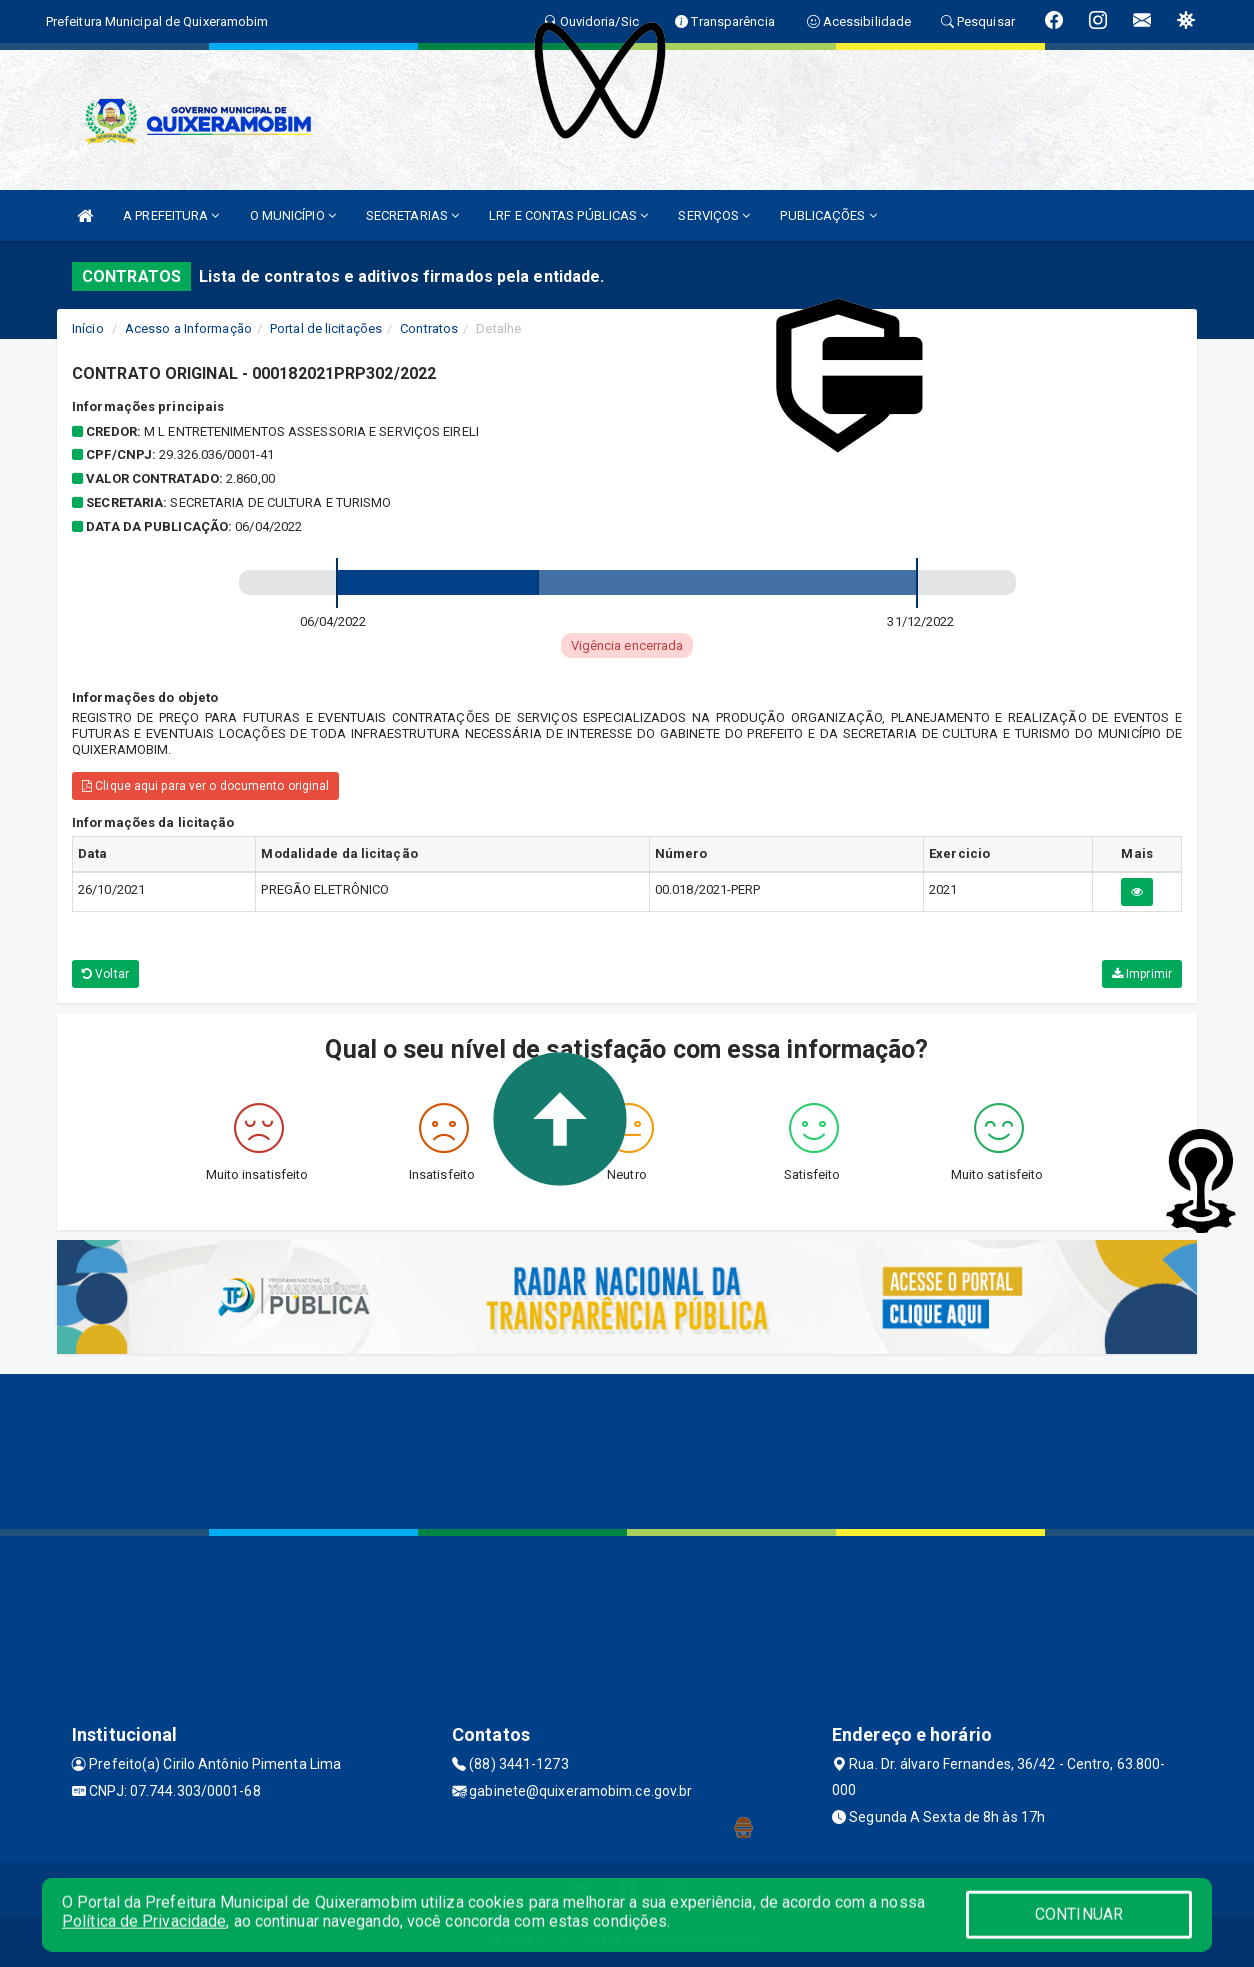 The image size is (1254, 1967). What do you see at coordinates (1201, 1181) in the screenshot?
I see `Cloud Foundry platform logo` at bounding box center [1201, 1181].